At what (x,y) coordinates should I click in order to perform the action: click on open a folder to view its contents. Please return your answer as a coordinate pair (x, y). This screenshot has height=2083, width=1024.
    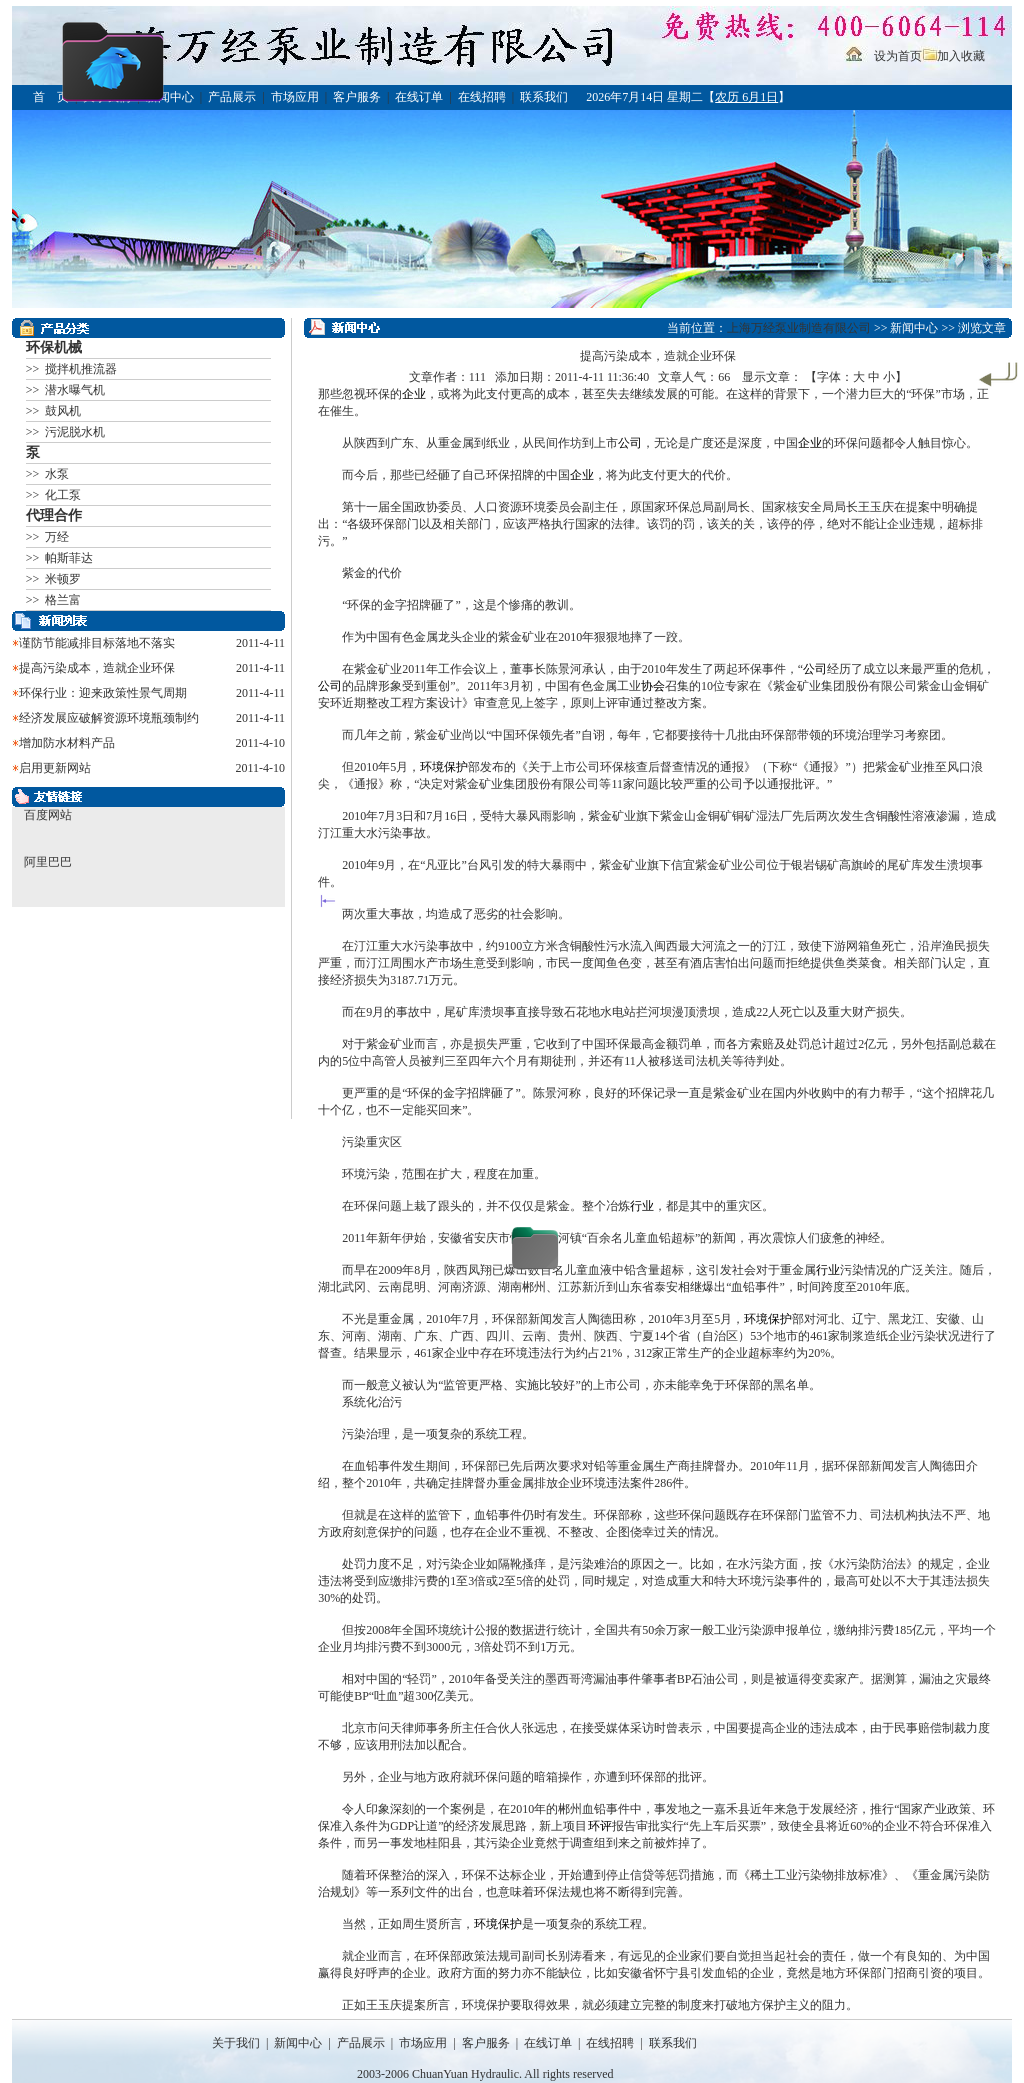
    Looking at the image, I should click on (535, 1248).